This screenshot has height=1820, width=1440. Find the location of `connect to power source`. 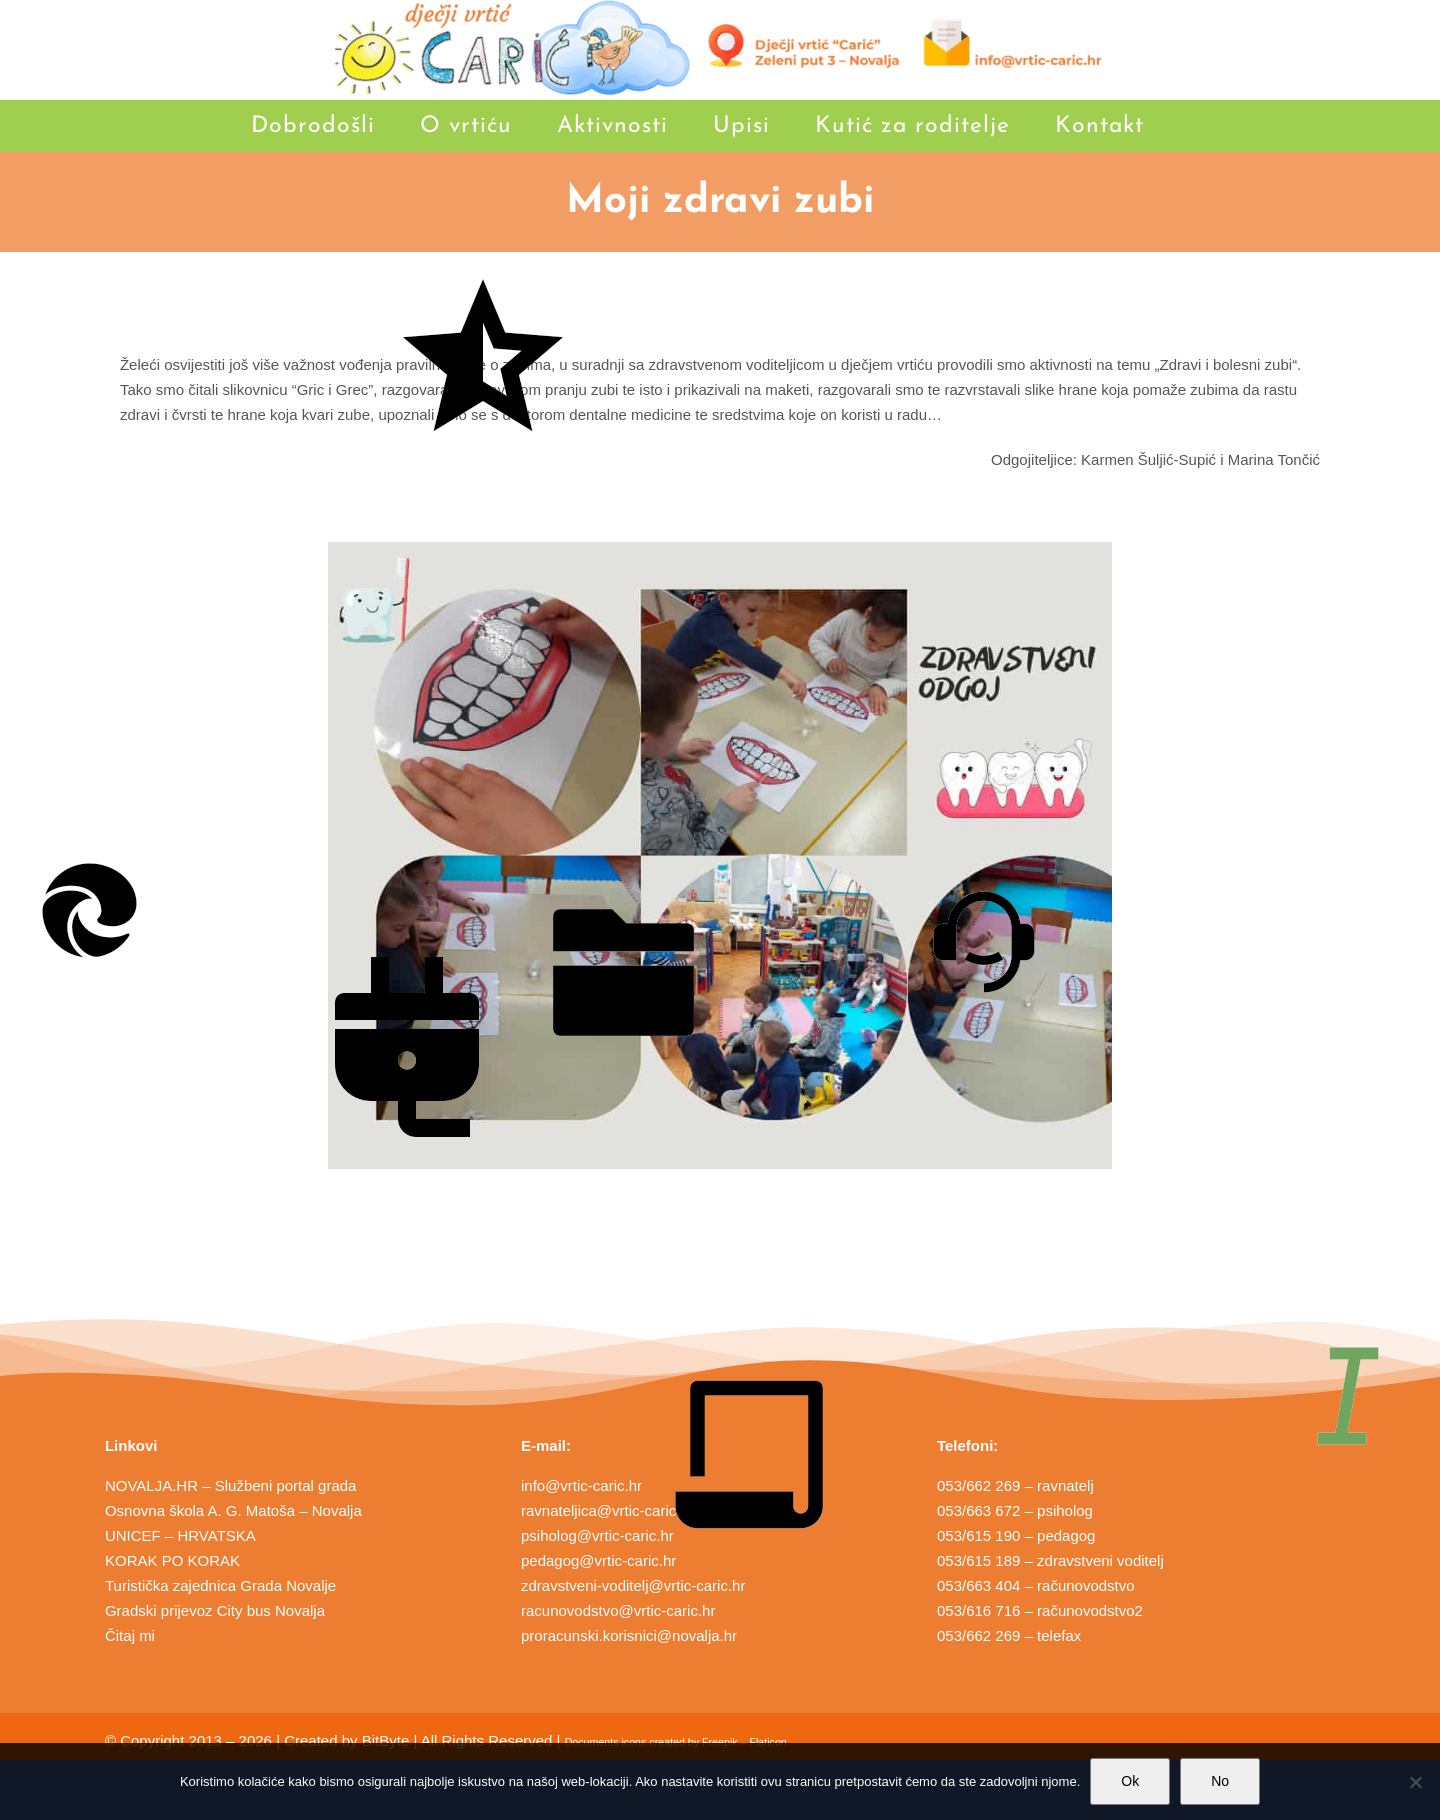

connect to power source is located at coordinates (407, 1047).